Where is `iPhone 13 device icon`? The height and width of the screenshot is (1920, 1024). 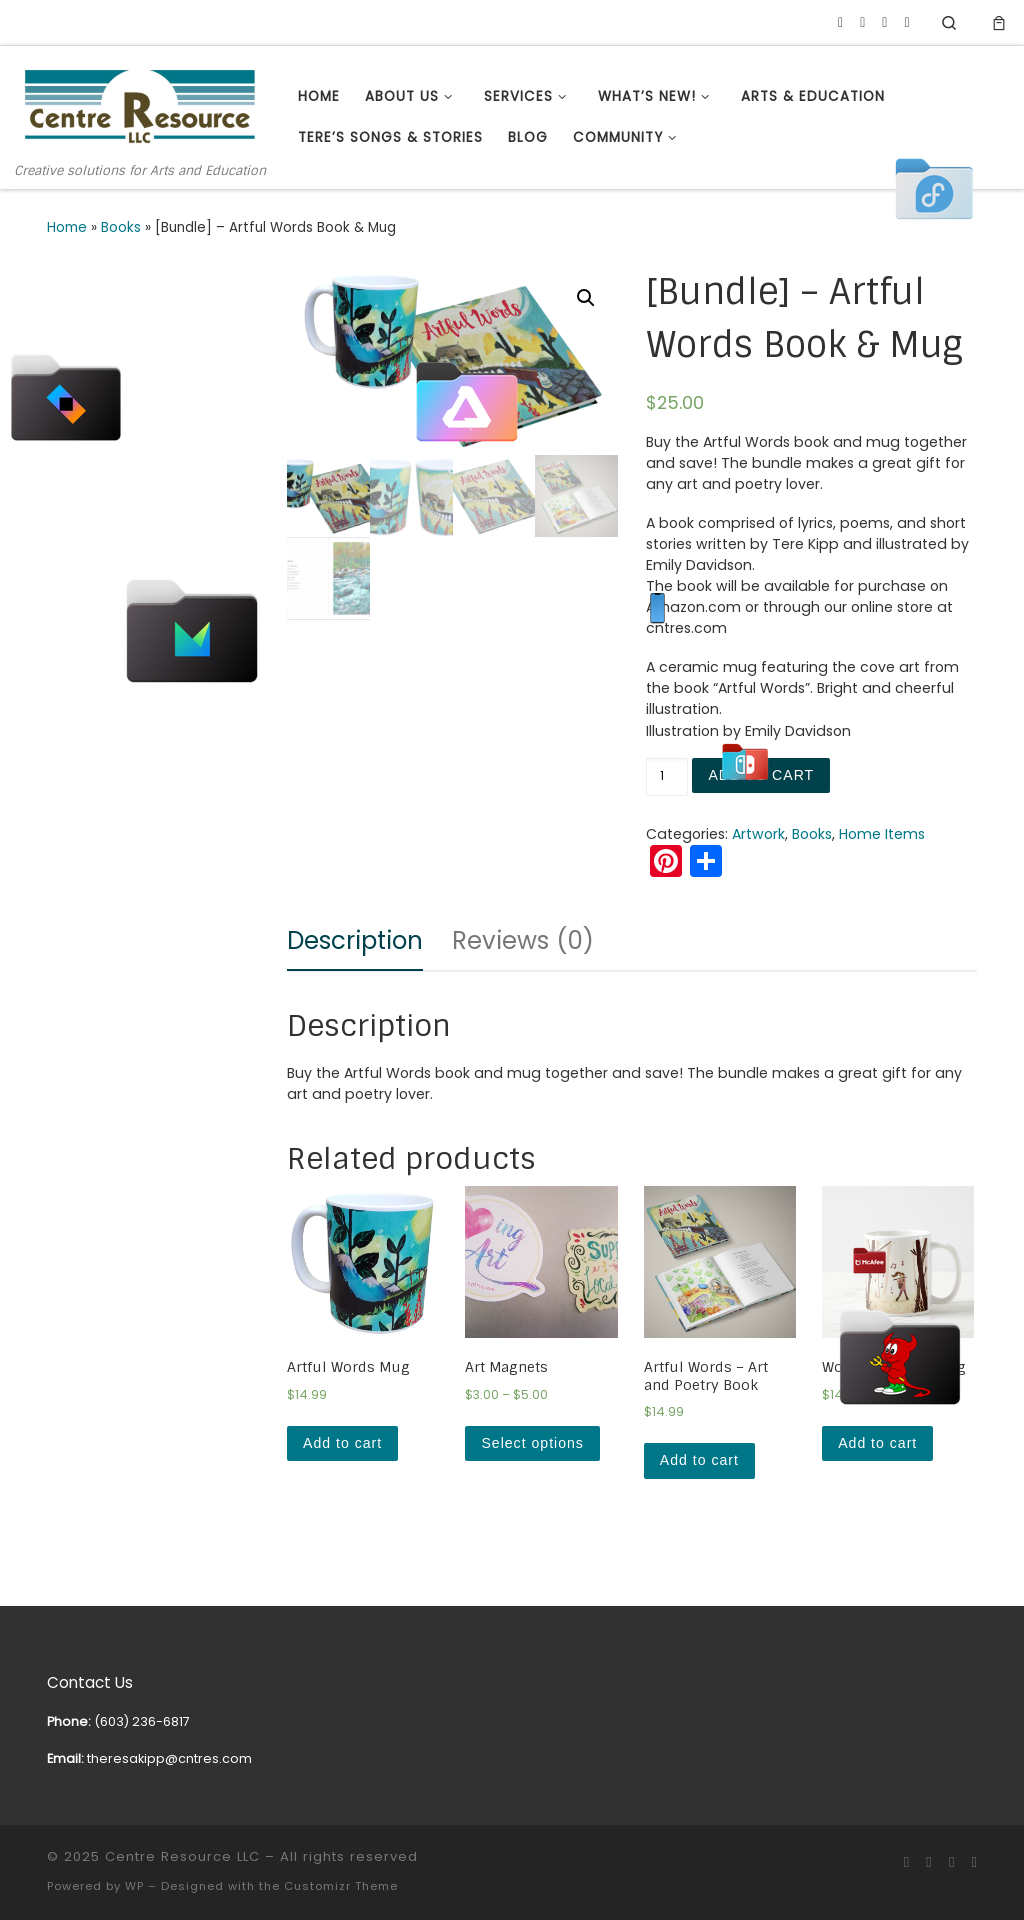 iPhone 13 device icon is located at coordinates (657, 608).